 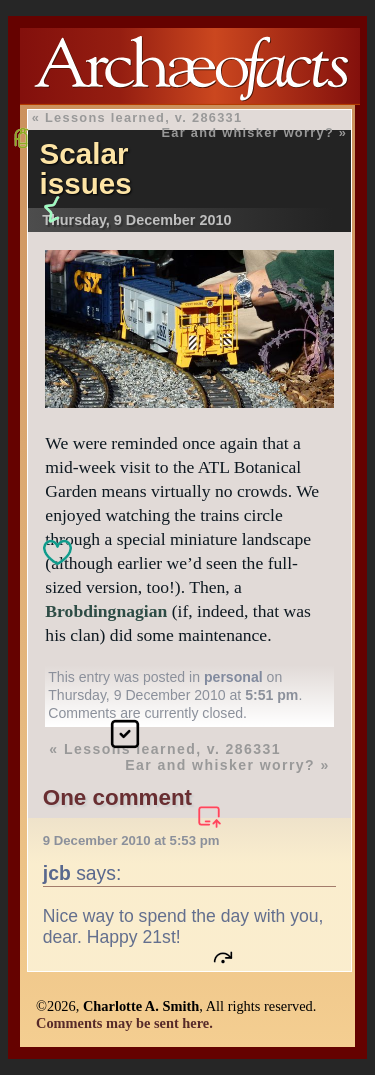 I want to click on access fire safety information, so click(x=22, y=138).